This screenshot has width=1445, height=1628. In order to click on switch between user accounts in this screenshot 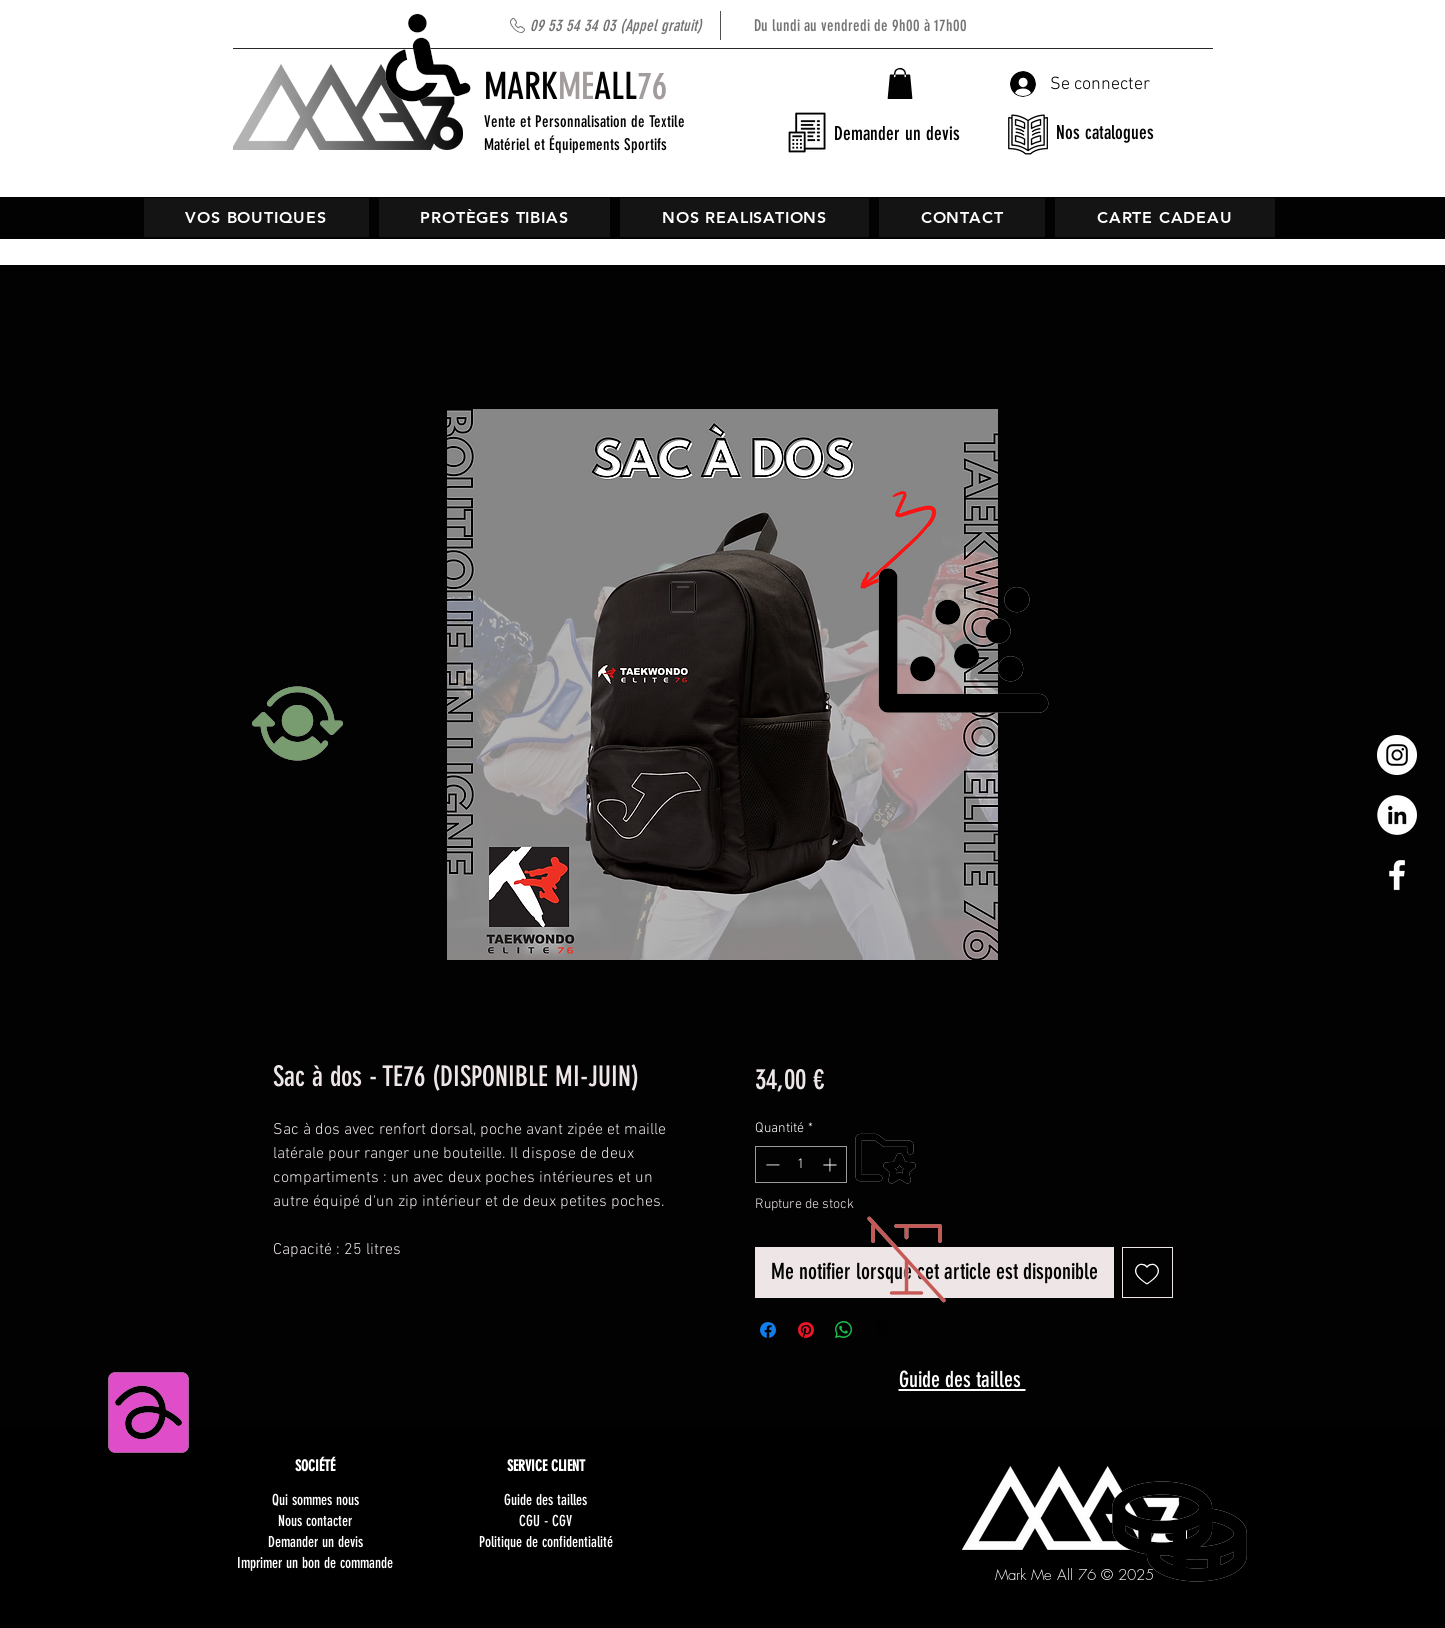, I will do `click(297, 723)`.